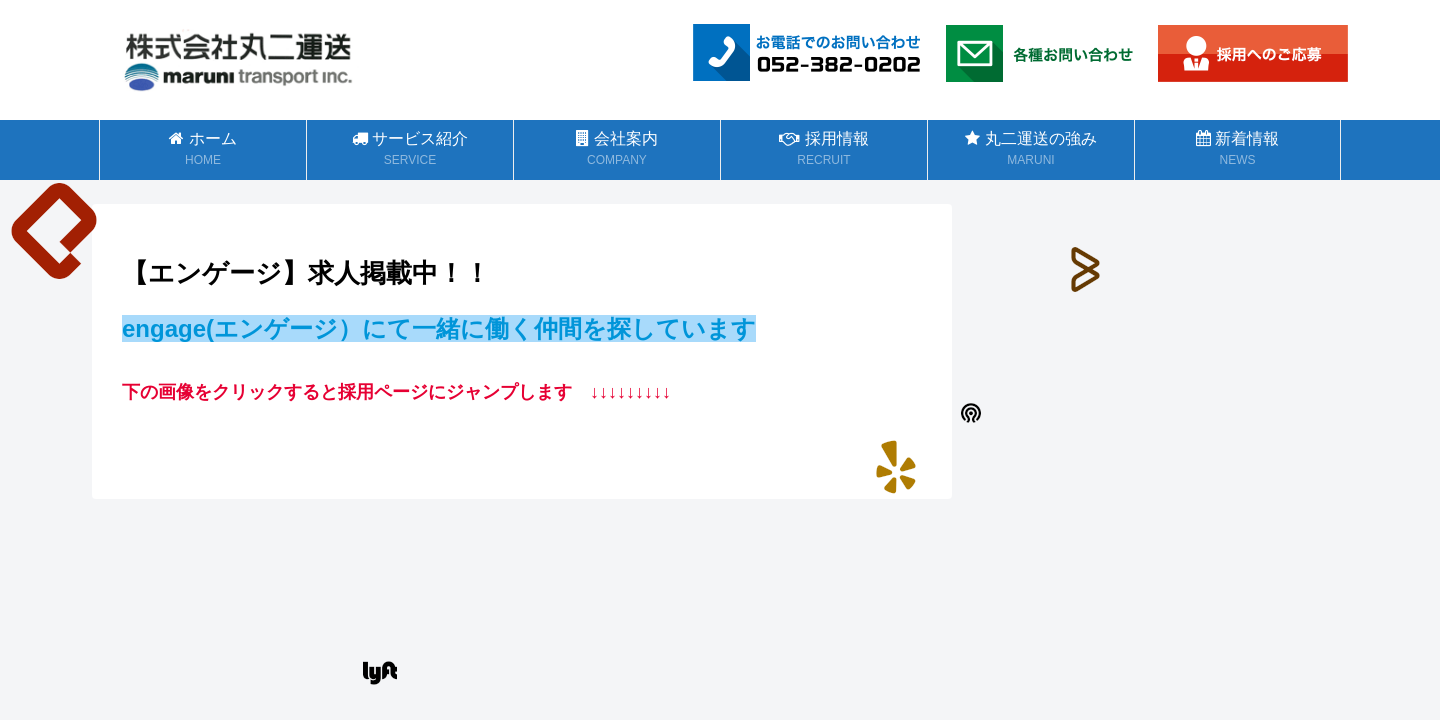 The width and height of the screenshot is (1440, 720). What do you see at coordinates (54, 231) in the screenshot?
I see `open the Platzi learning platform` at bounding box center [54, 231].